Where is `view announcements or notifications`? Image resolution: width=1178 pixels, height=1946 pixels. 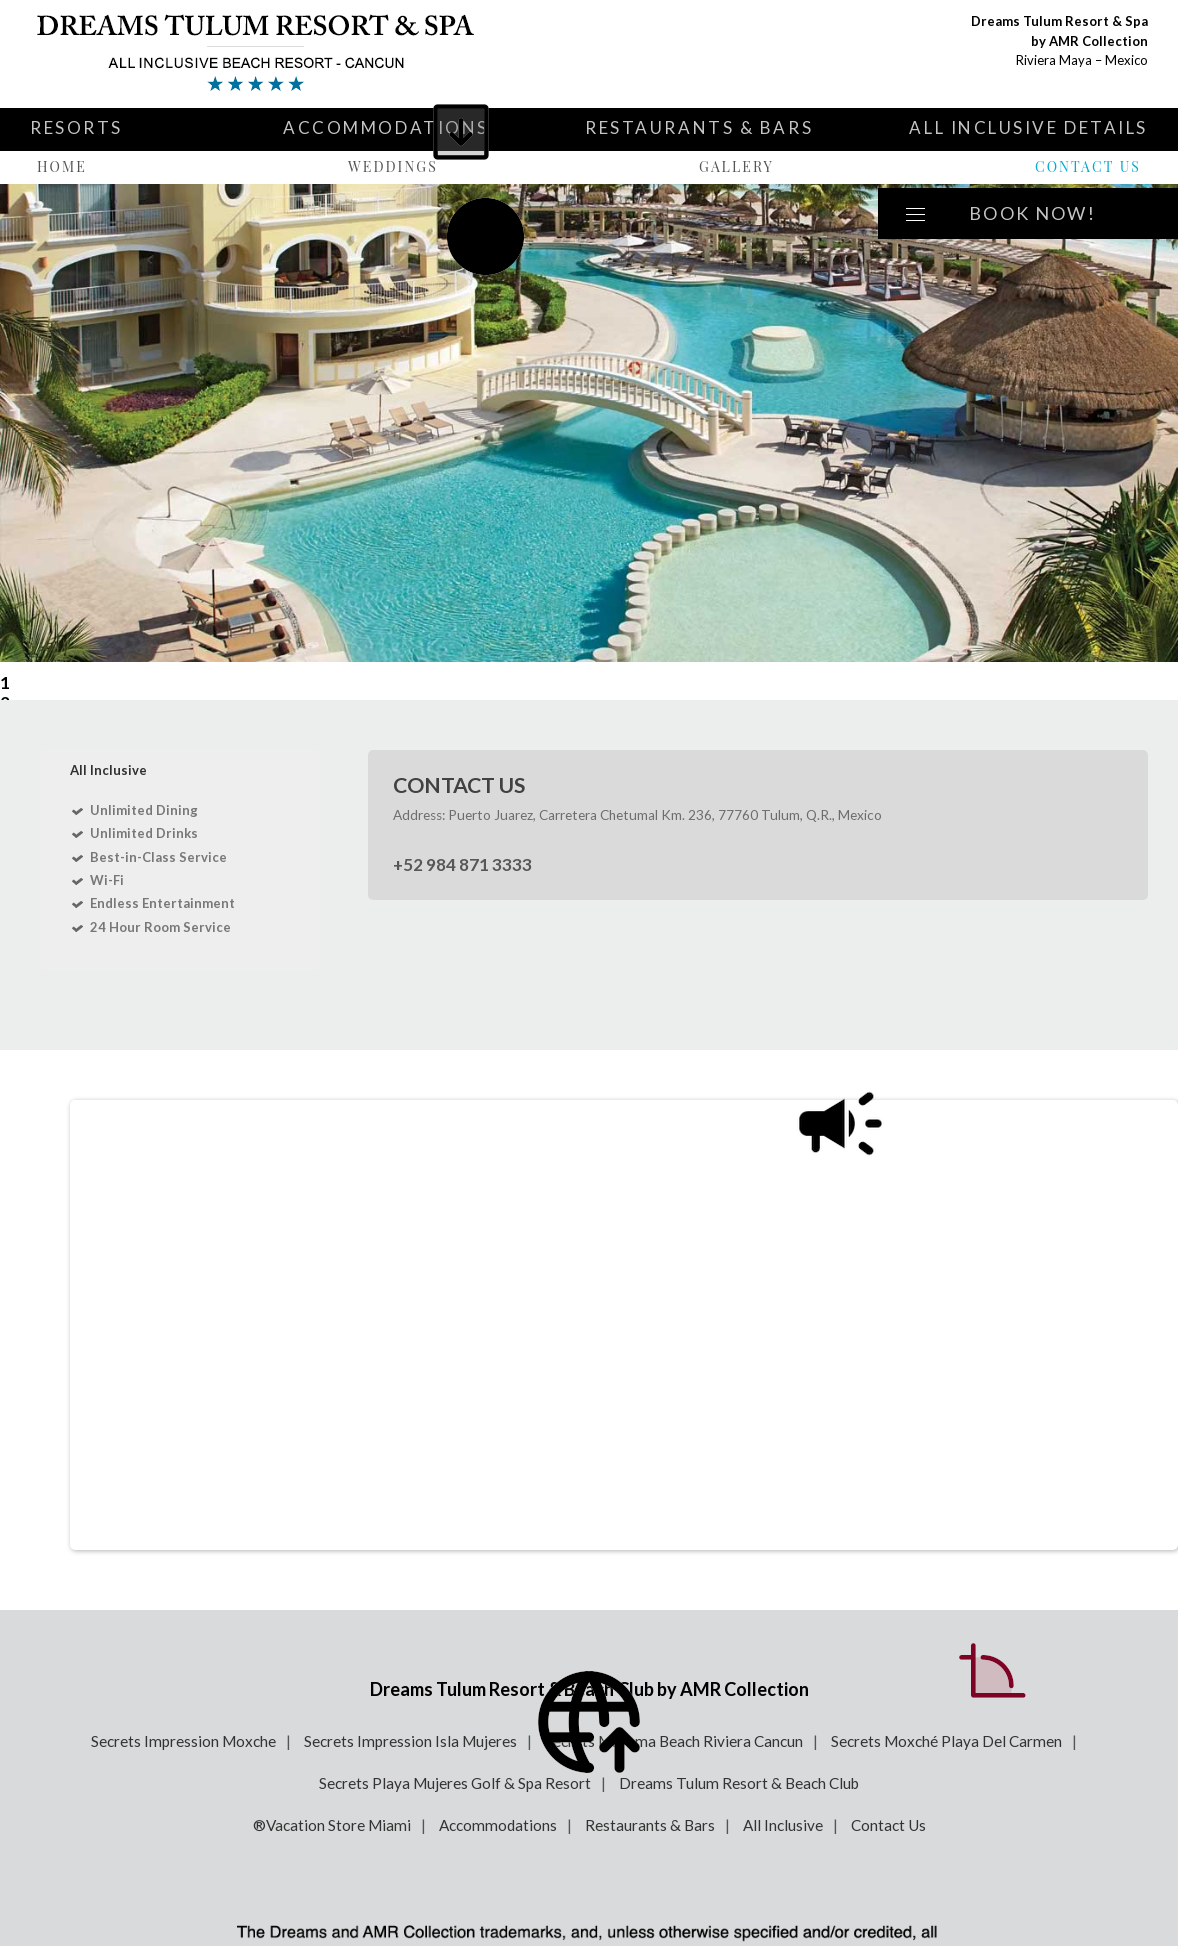 view announcements or notifications is located at coordinates (840, 1123).